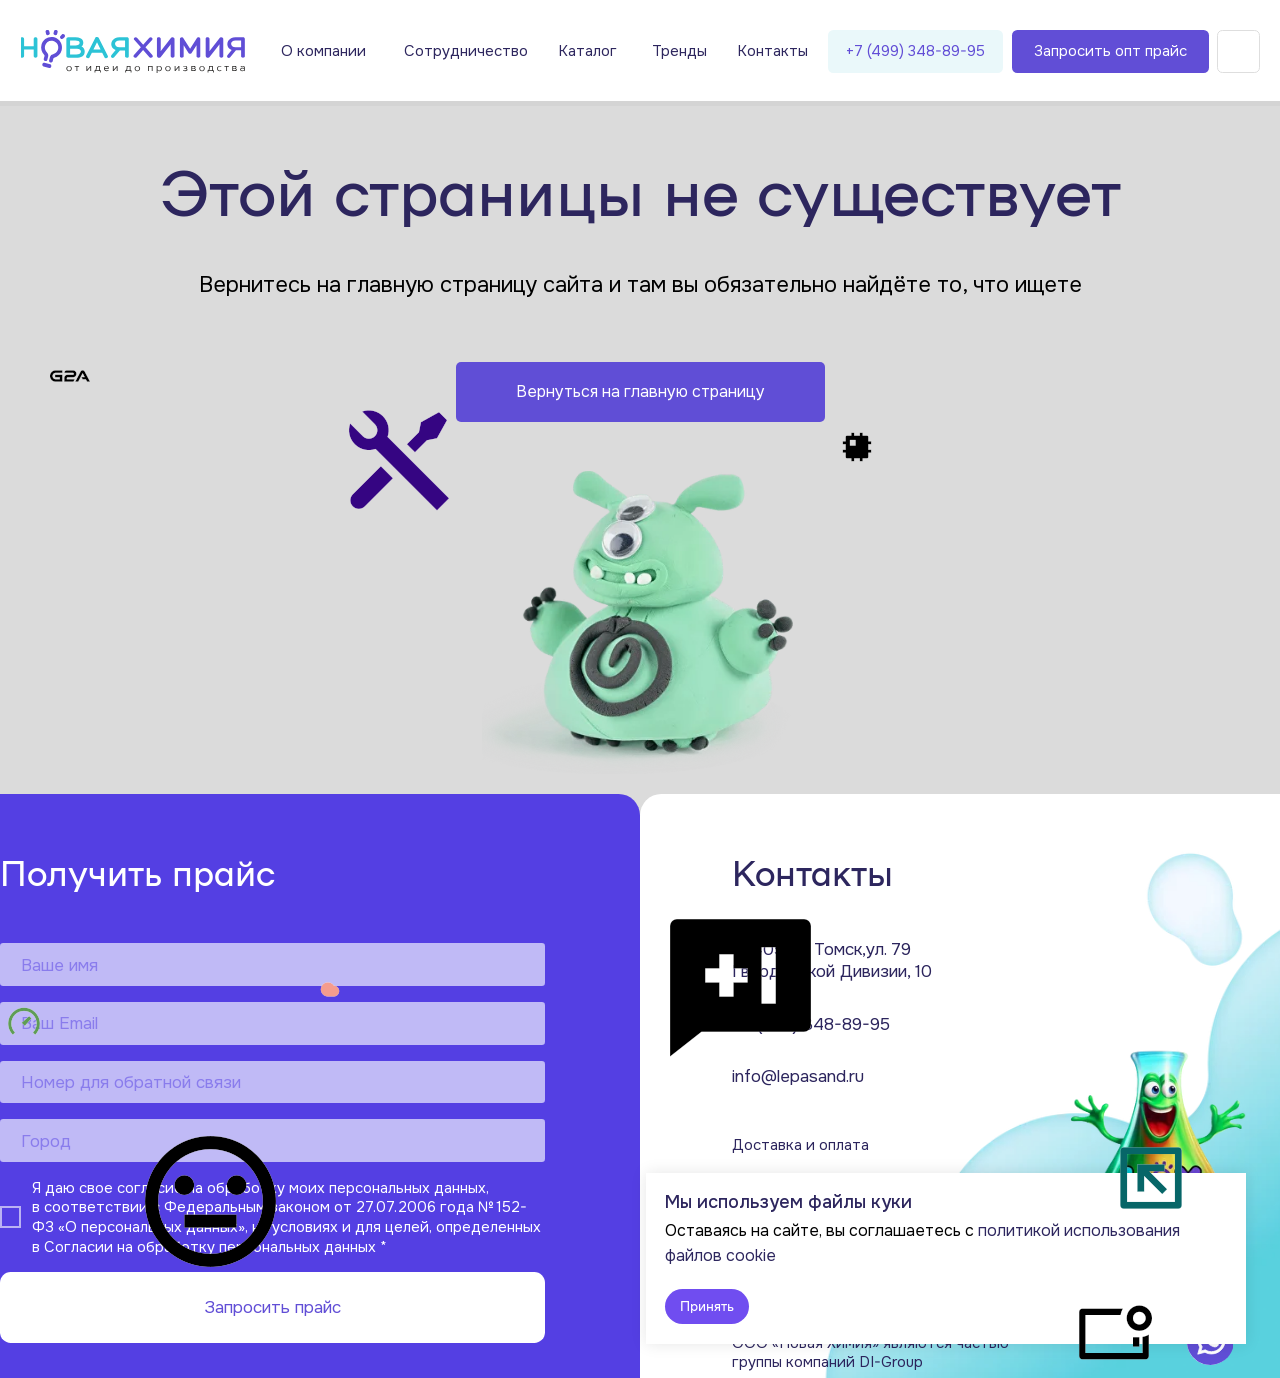 The width and height of the screenshot is (1280, 1378). What do you see at coordinates (210, 1201) in the screenshot?
I see `rate your experience as neutral` at bounding box center [210, 1201].